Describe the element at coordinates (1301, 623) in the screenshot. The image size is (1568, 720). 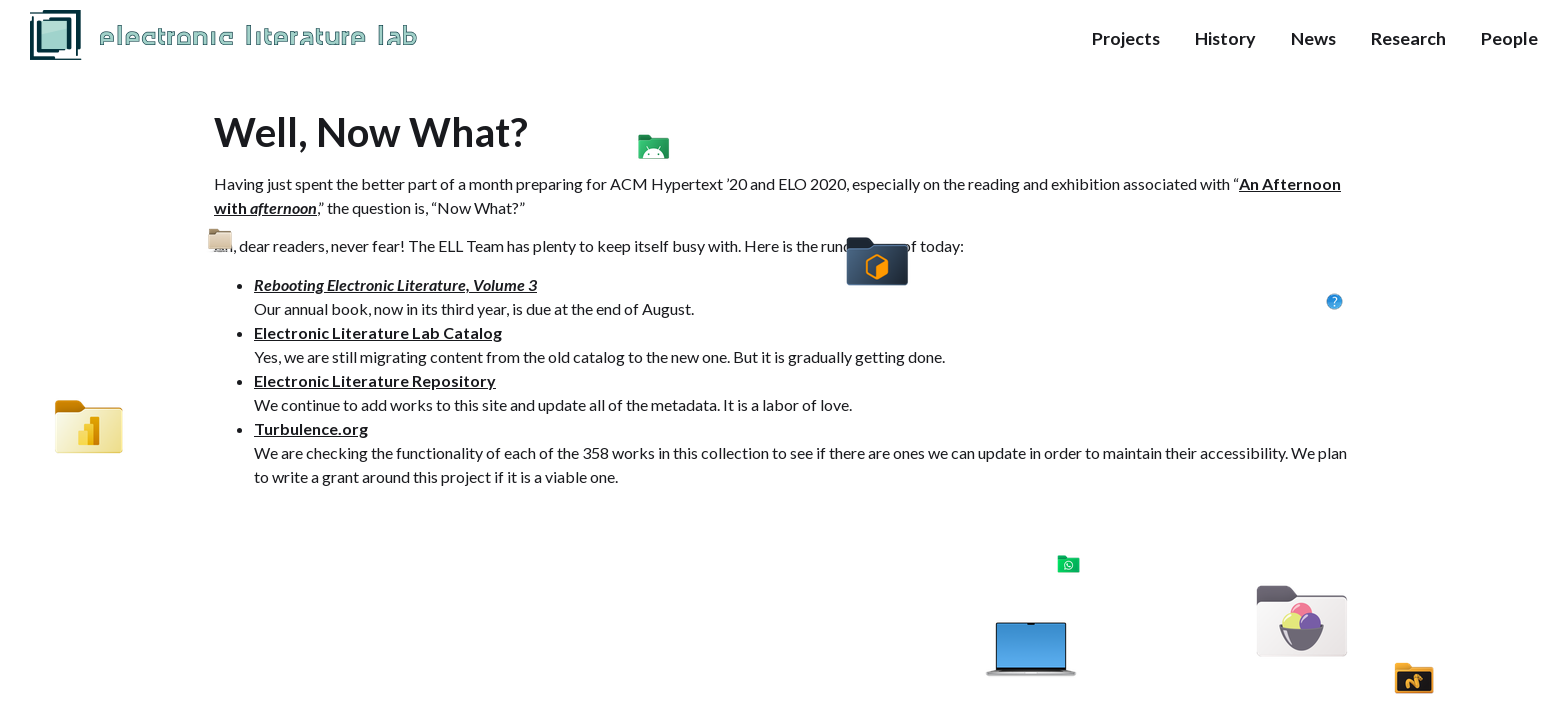
I see `open folder containing Scoop package manager files` at that location.